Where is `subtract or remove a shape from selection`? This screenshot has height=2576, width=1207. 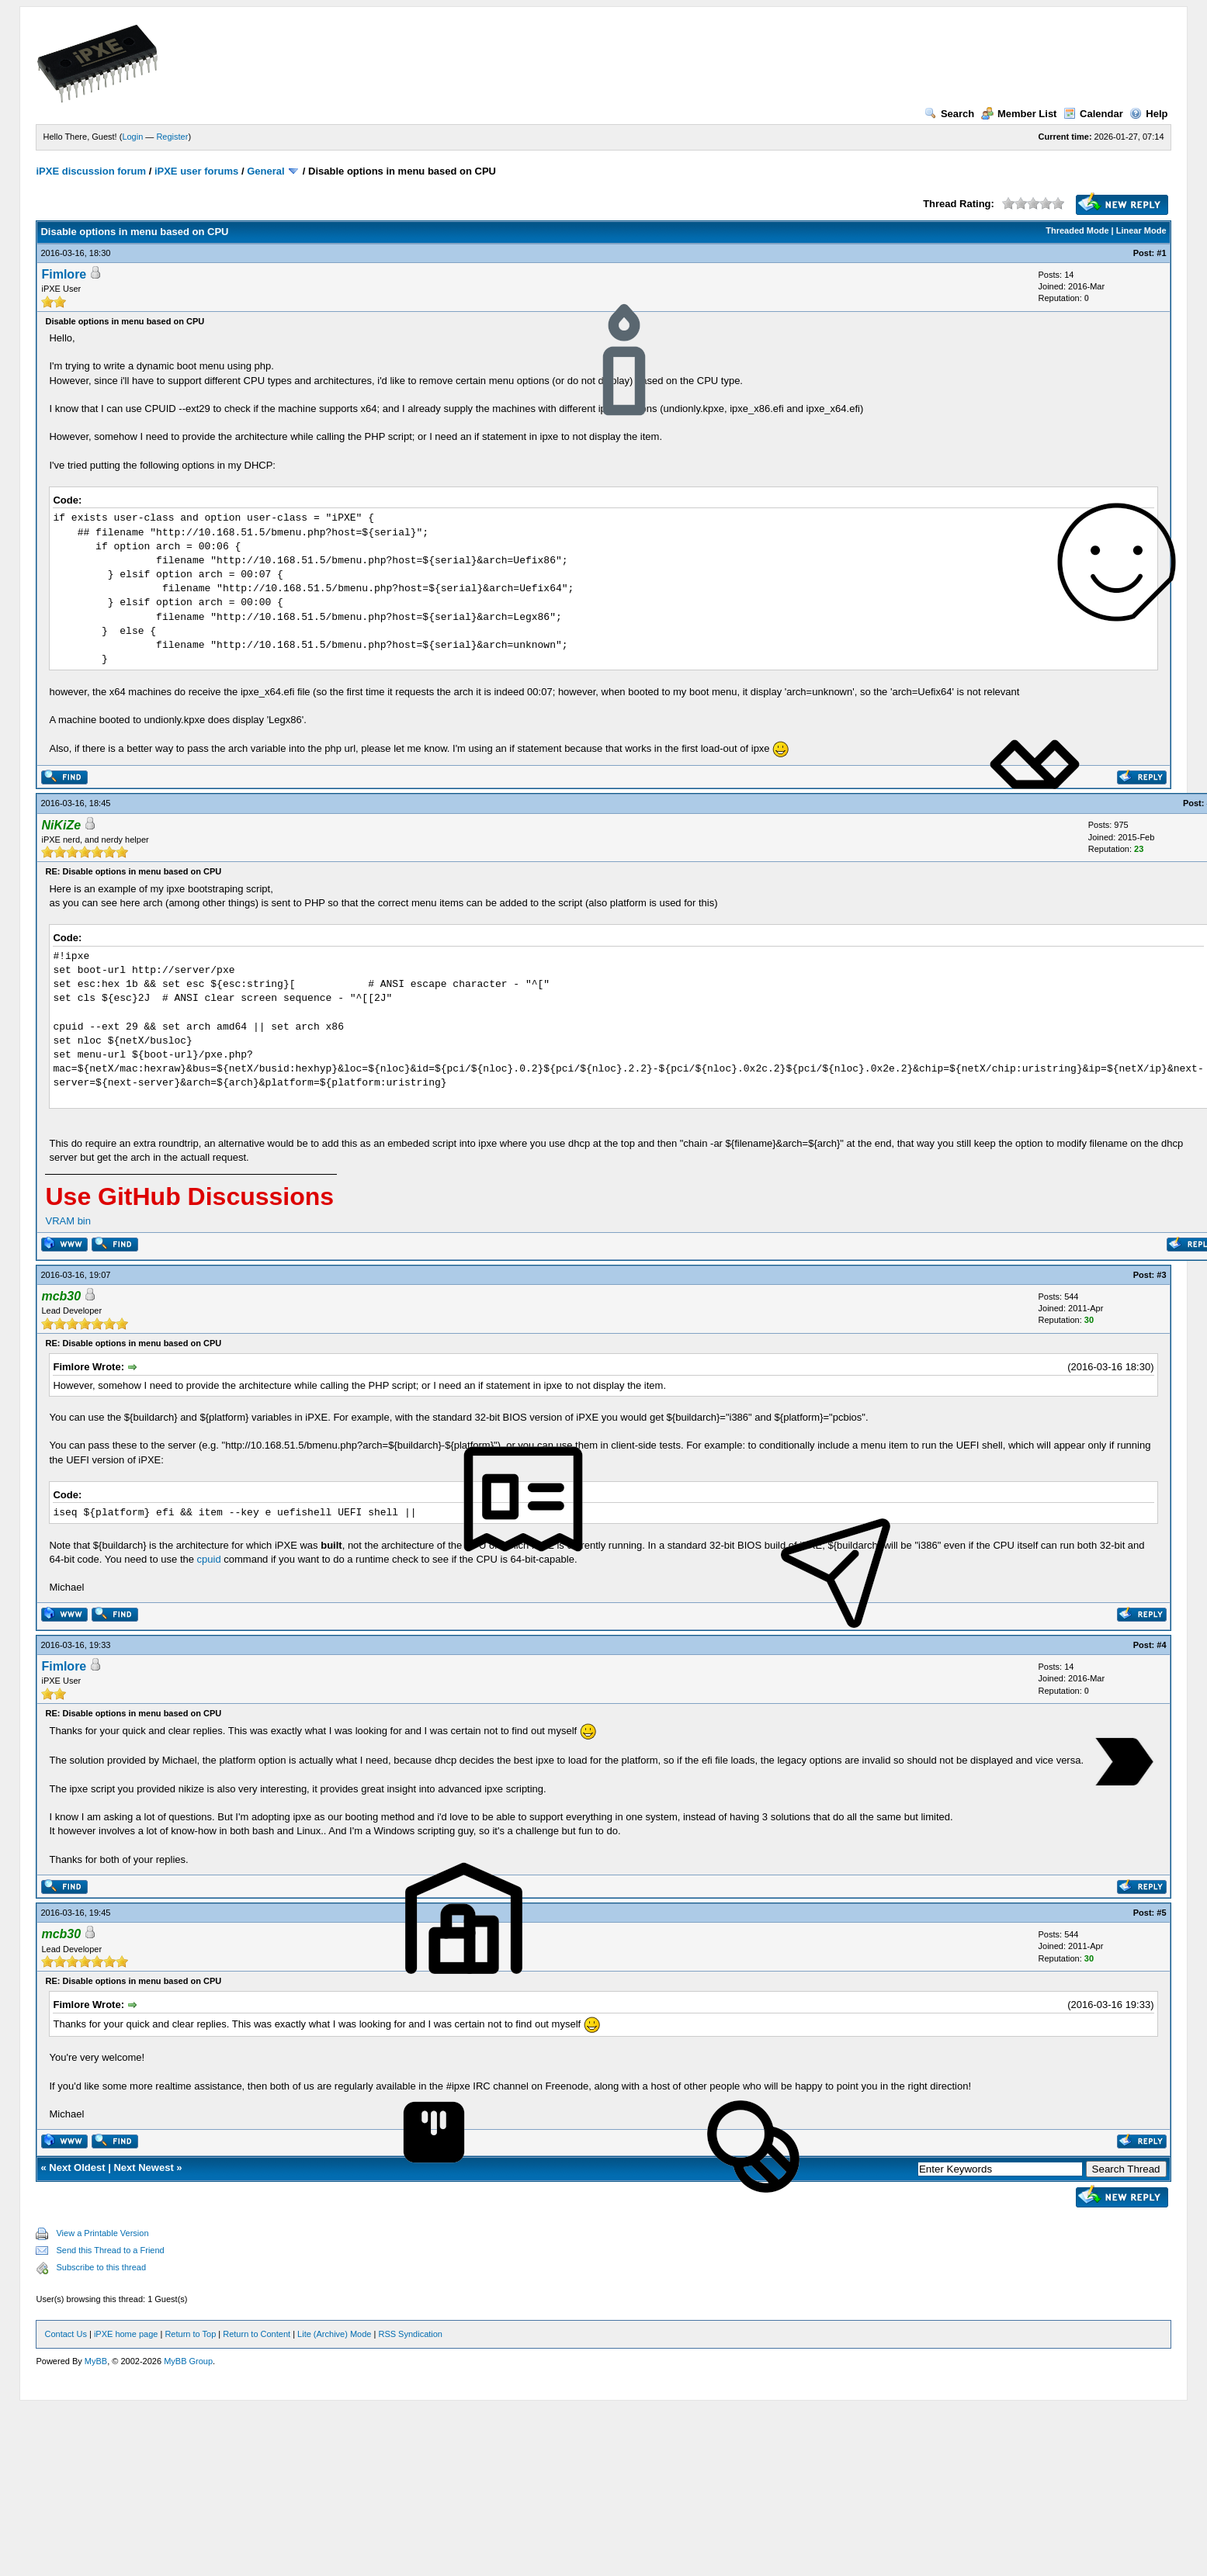 subtract or remove a shape from selection is located at coordinates (753, 2146).